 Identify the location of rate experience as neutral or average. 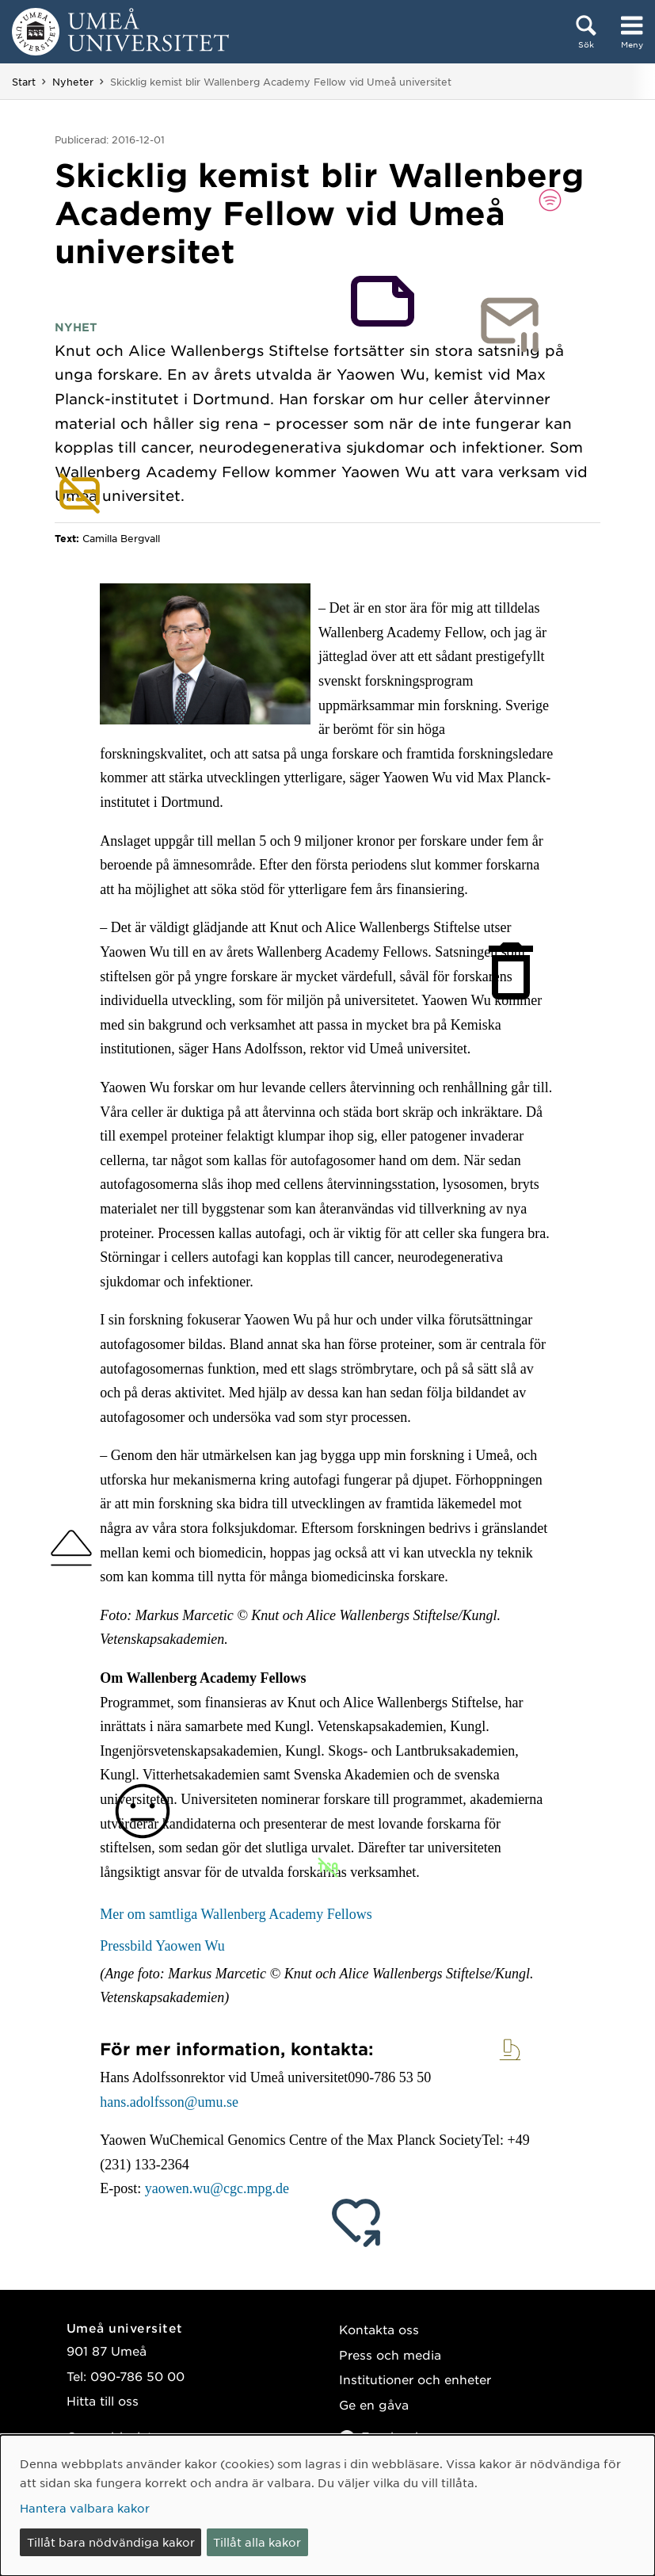
(143, 1811).